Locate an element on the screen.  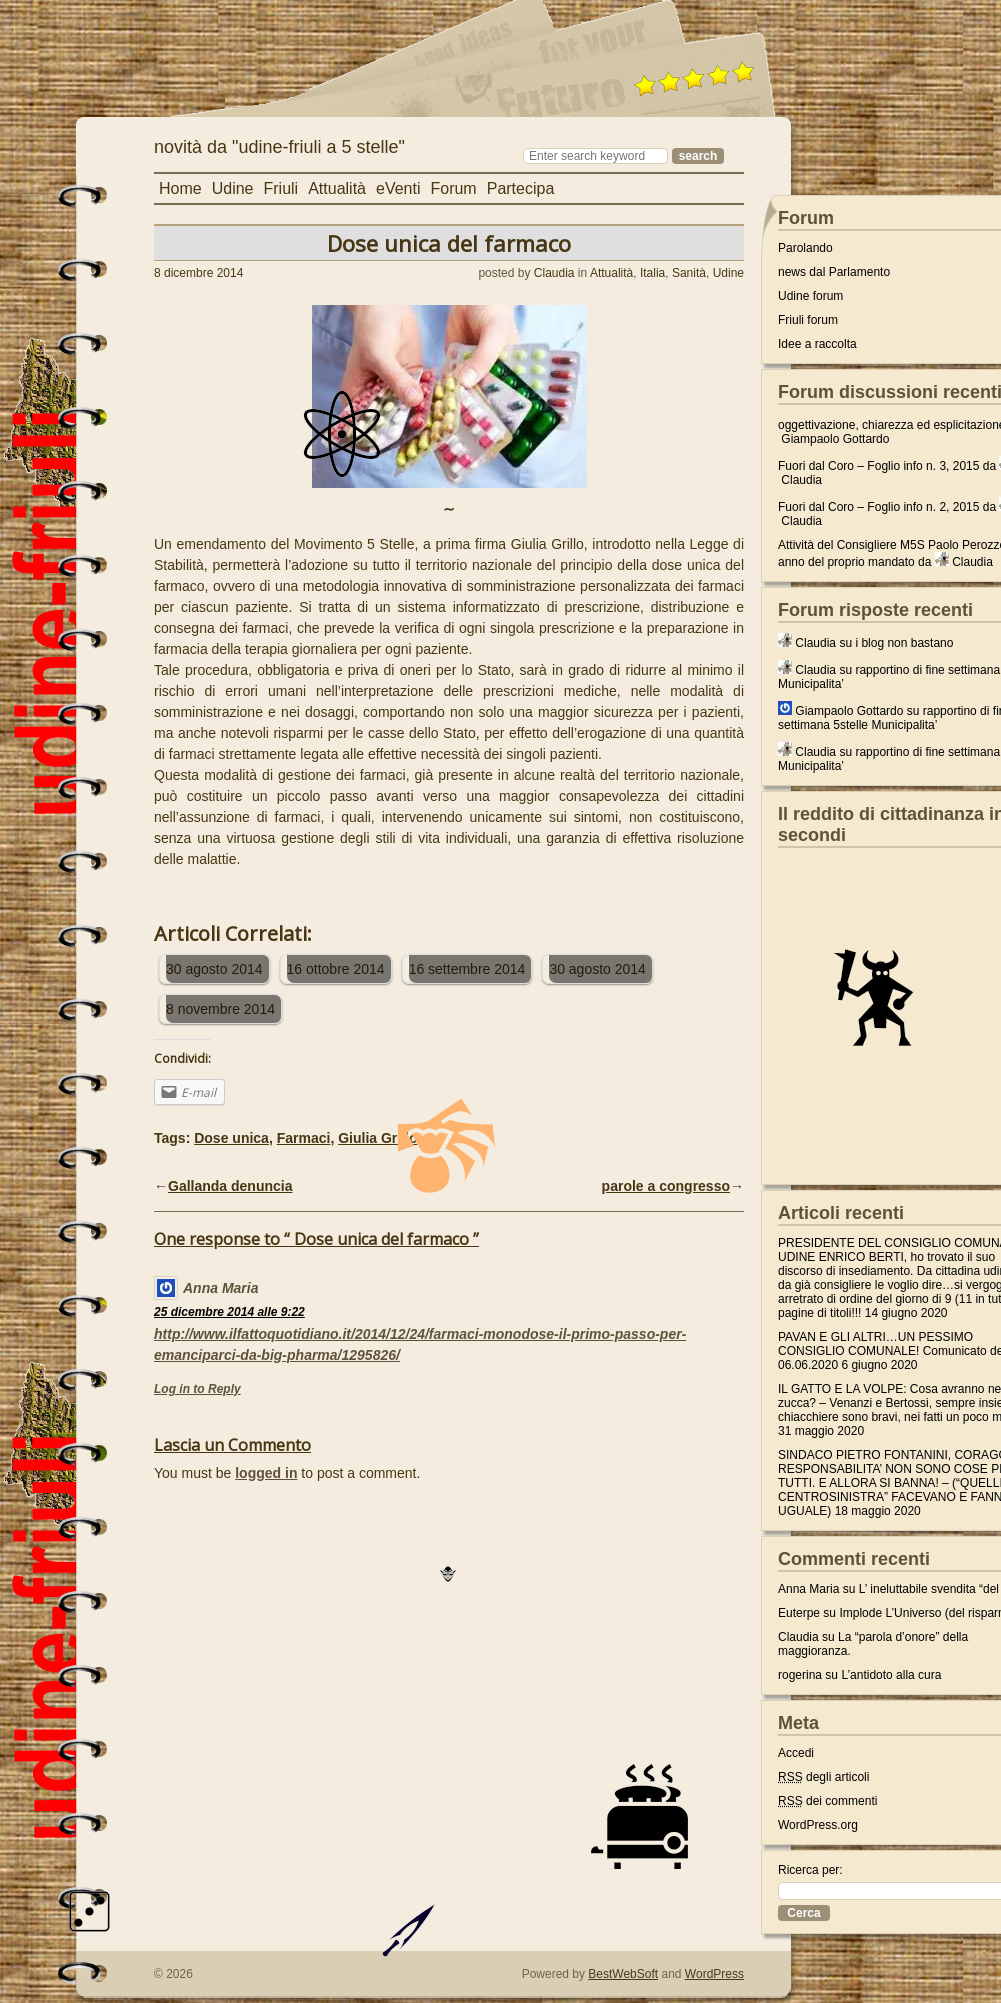
roll dice or randomize selection is located at coordinates (89, 1911).